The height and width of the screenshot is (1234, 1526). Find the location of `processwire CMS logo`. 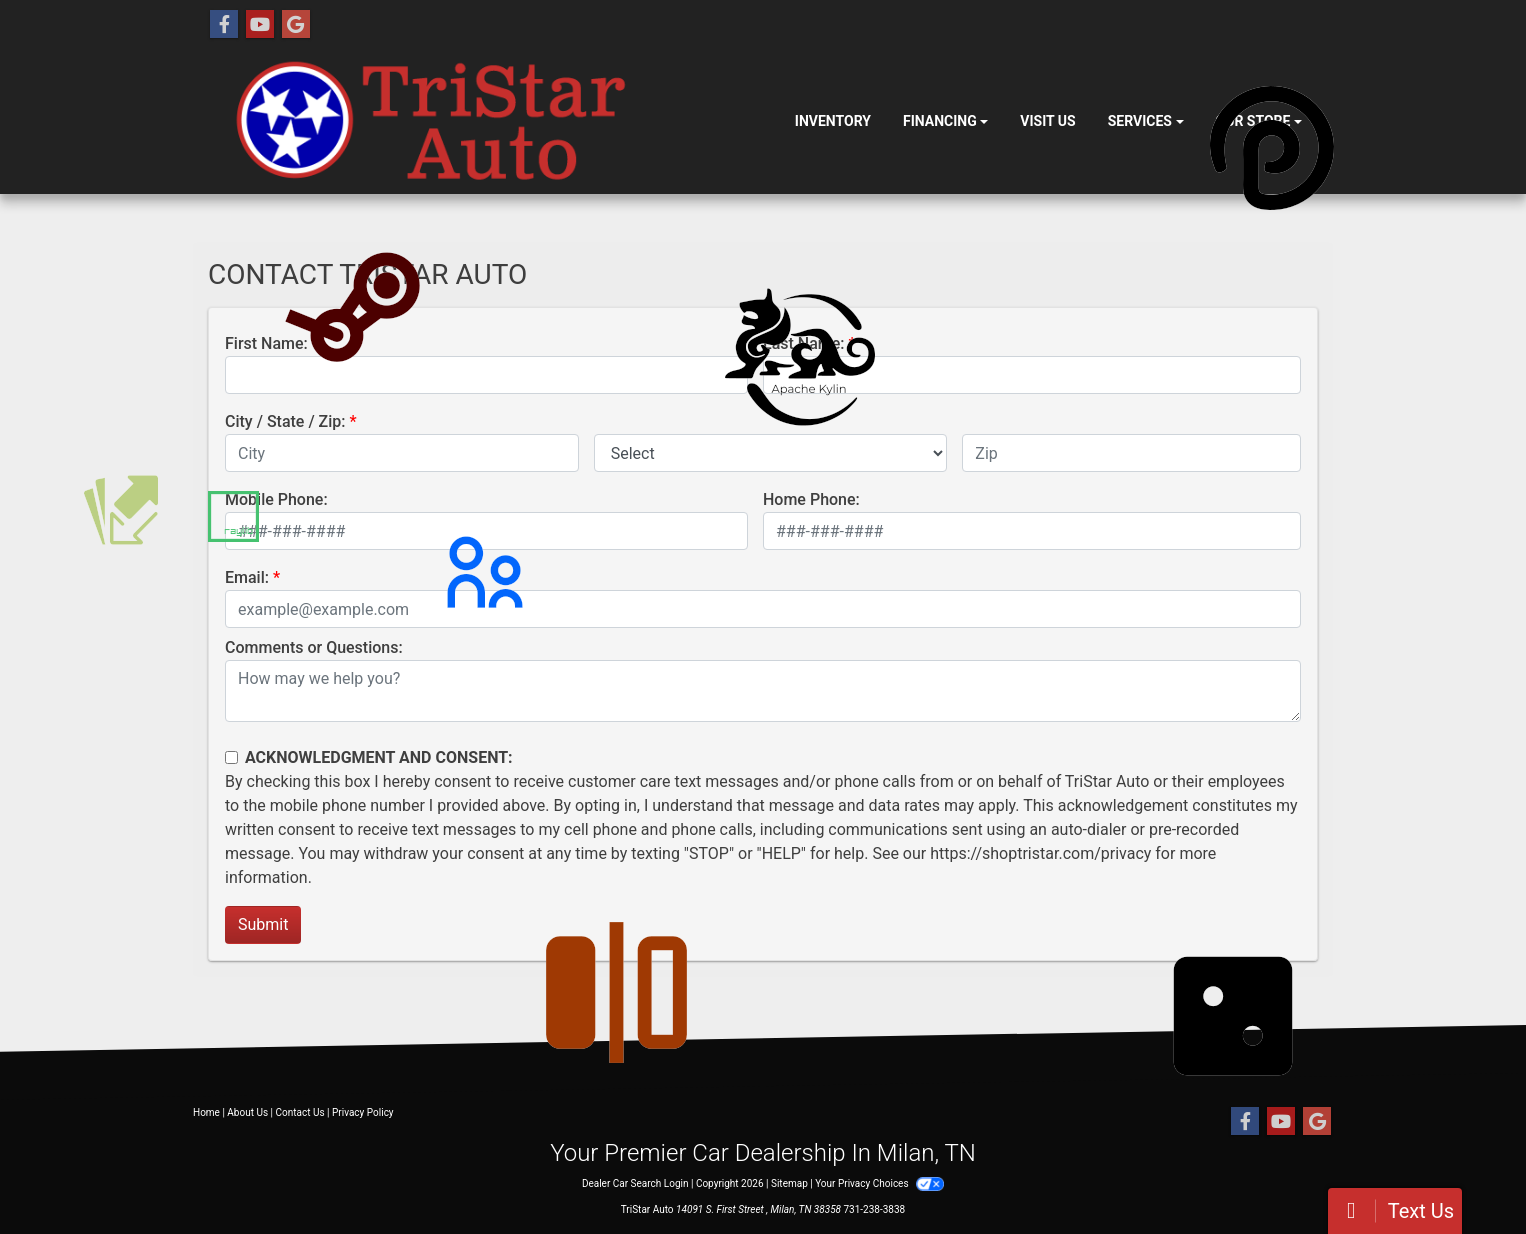

processwire CMS logo is located at coordinates (1272, 148).